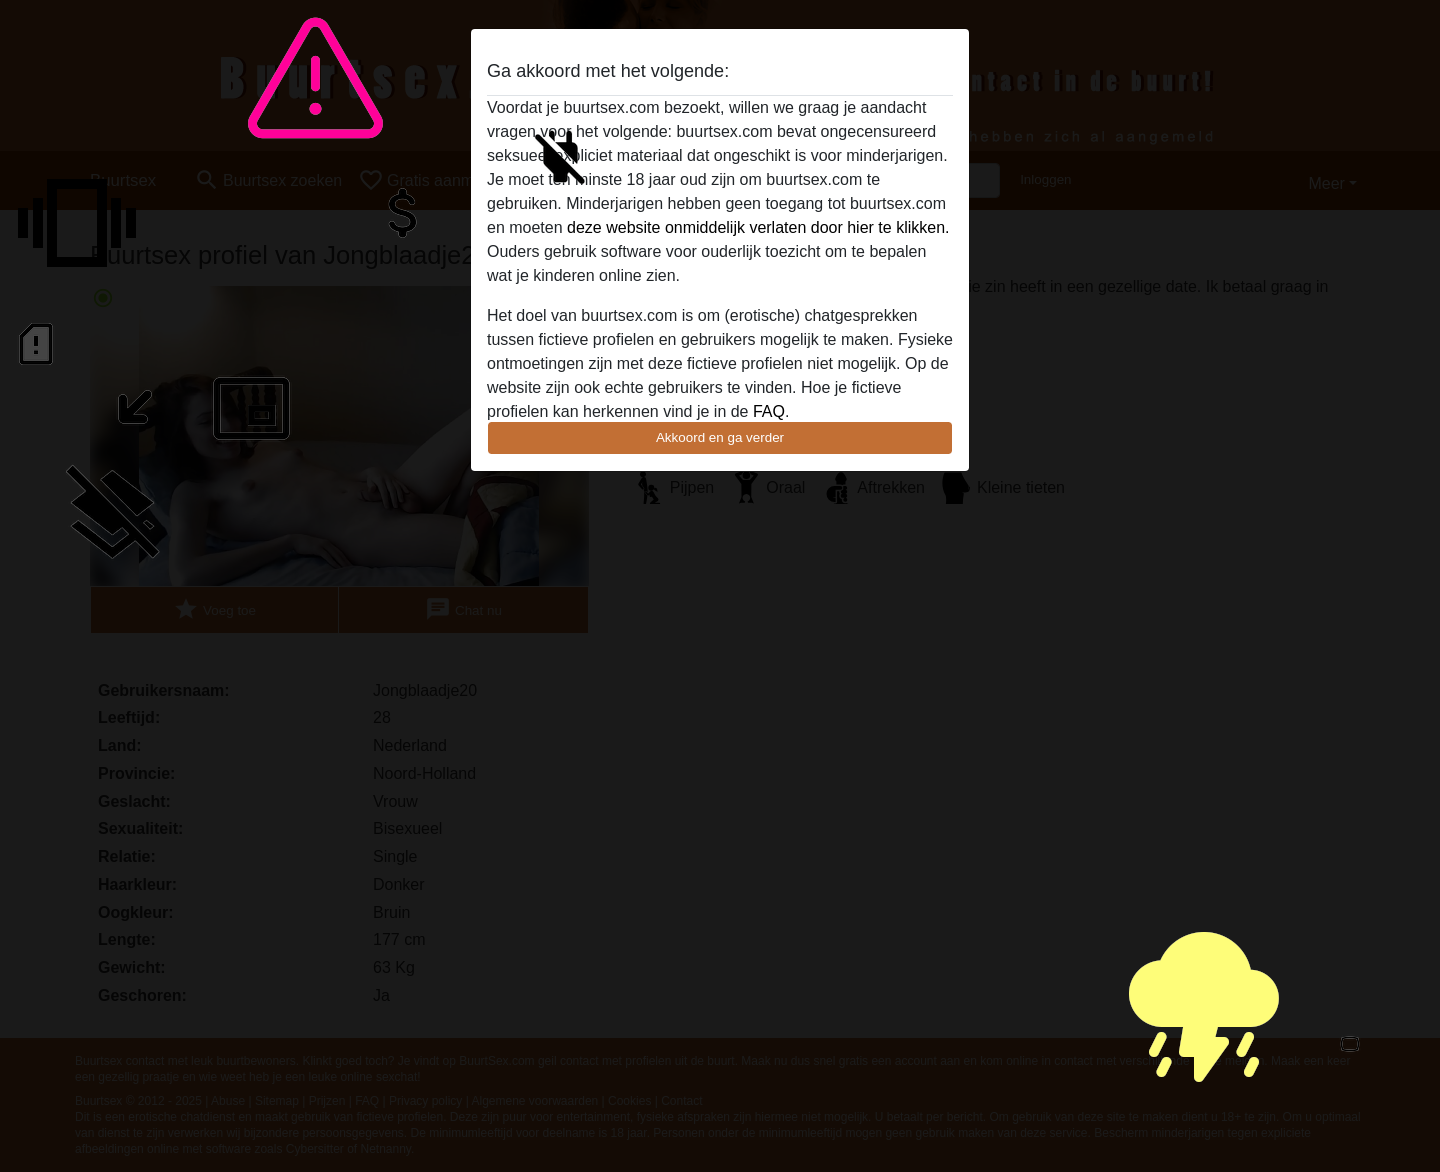 The width and height of the screenshot is (1440, 1172). I want to click on sd card storage warning or error, so click(36, 344).